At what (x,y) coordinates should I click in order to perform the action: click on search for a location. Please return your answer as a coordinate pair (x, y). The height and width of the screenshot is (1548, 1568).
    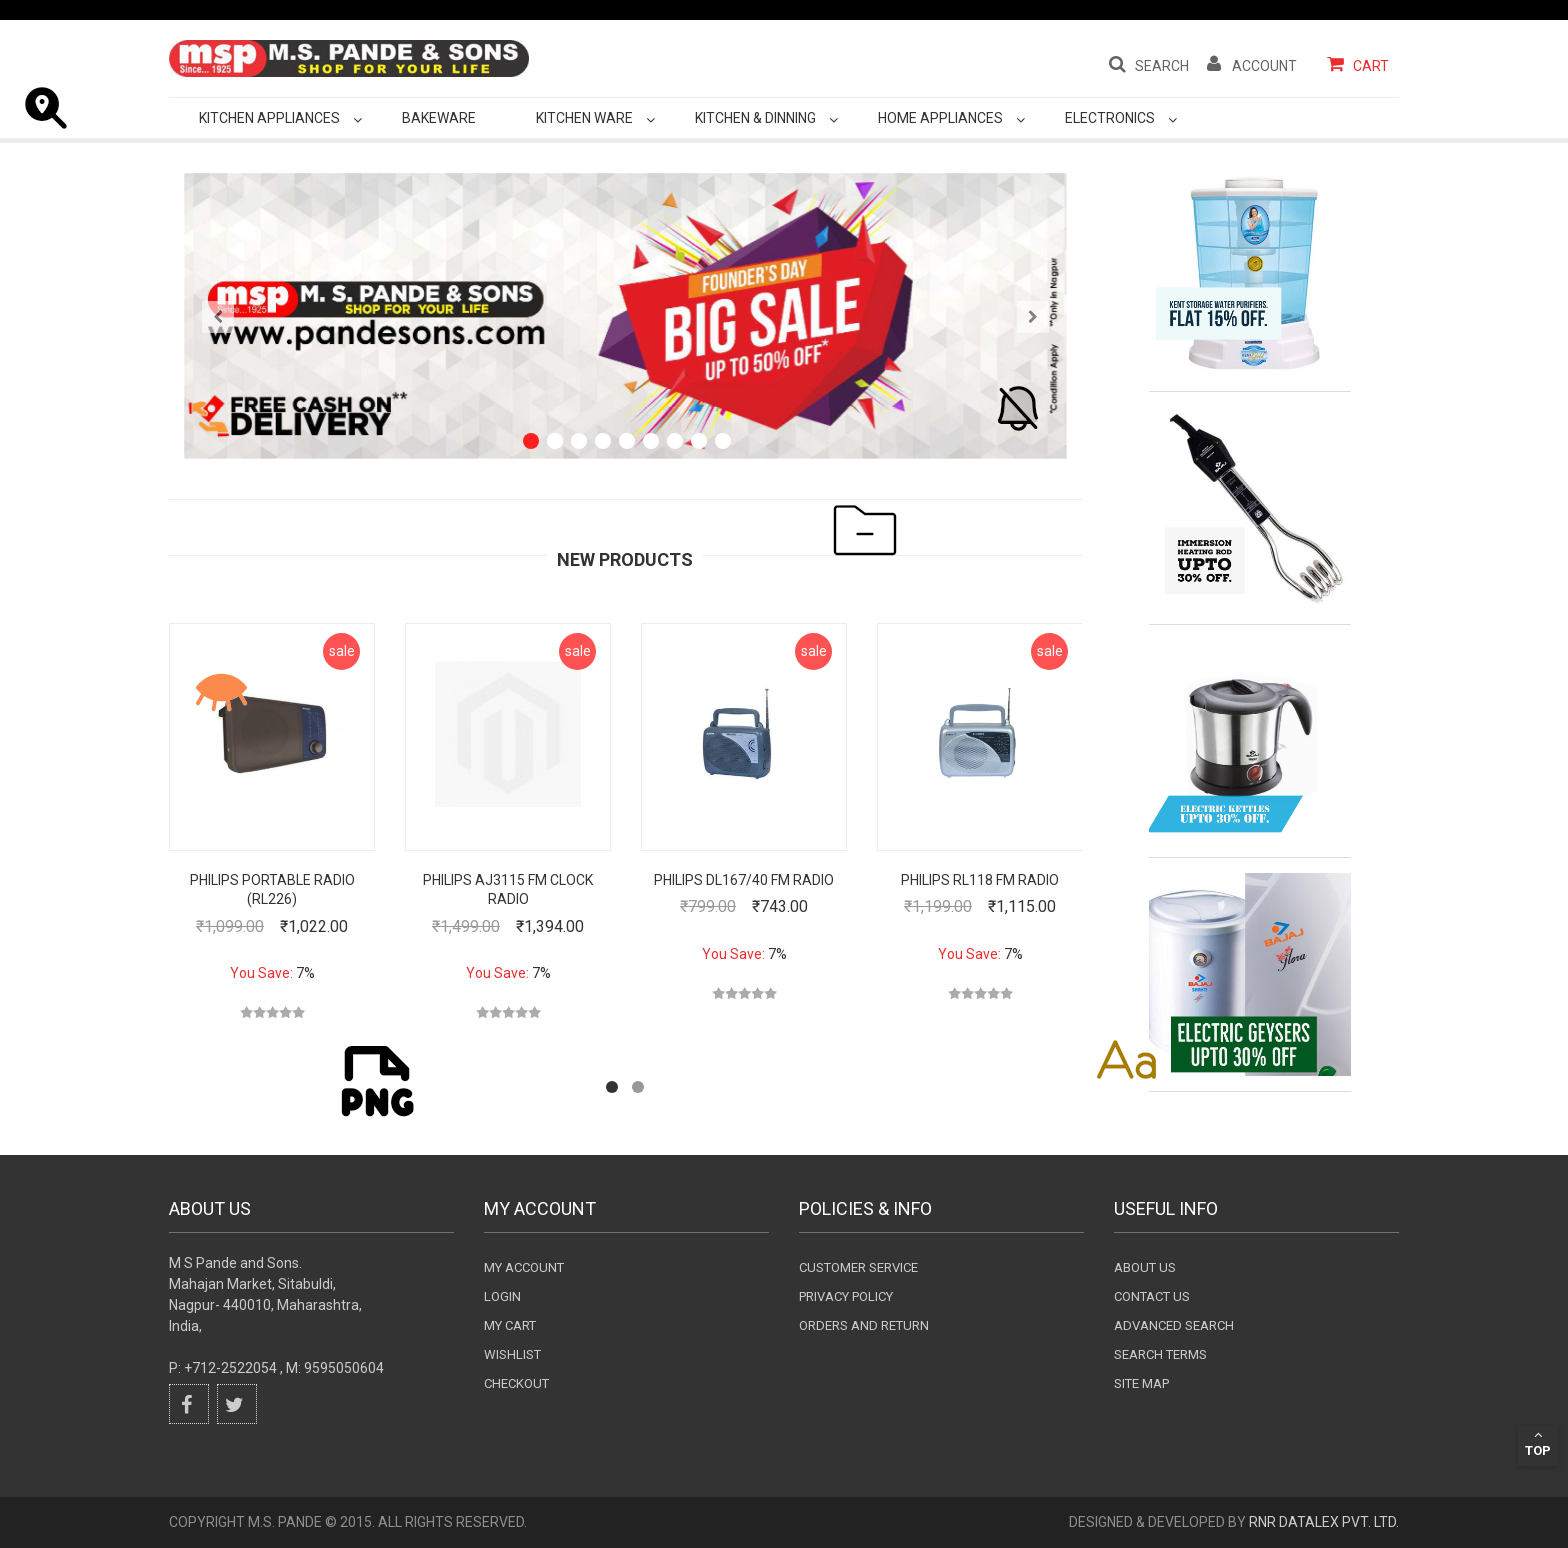
    Looking at the image, I should click on (46, 108).